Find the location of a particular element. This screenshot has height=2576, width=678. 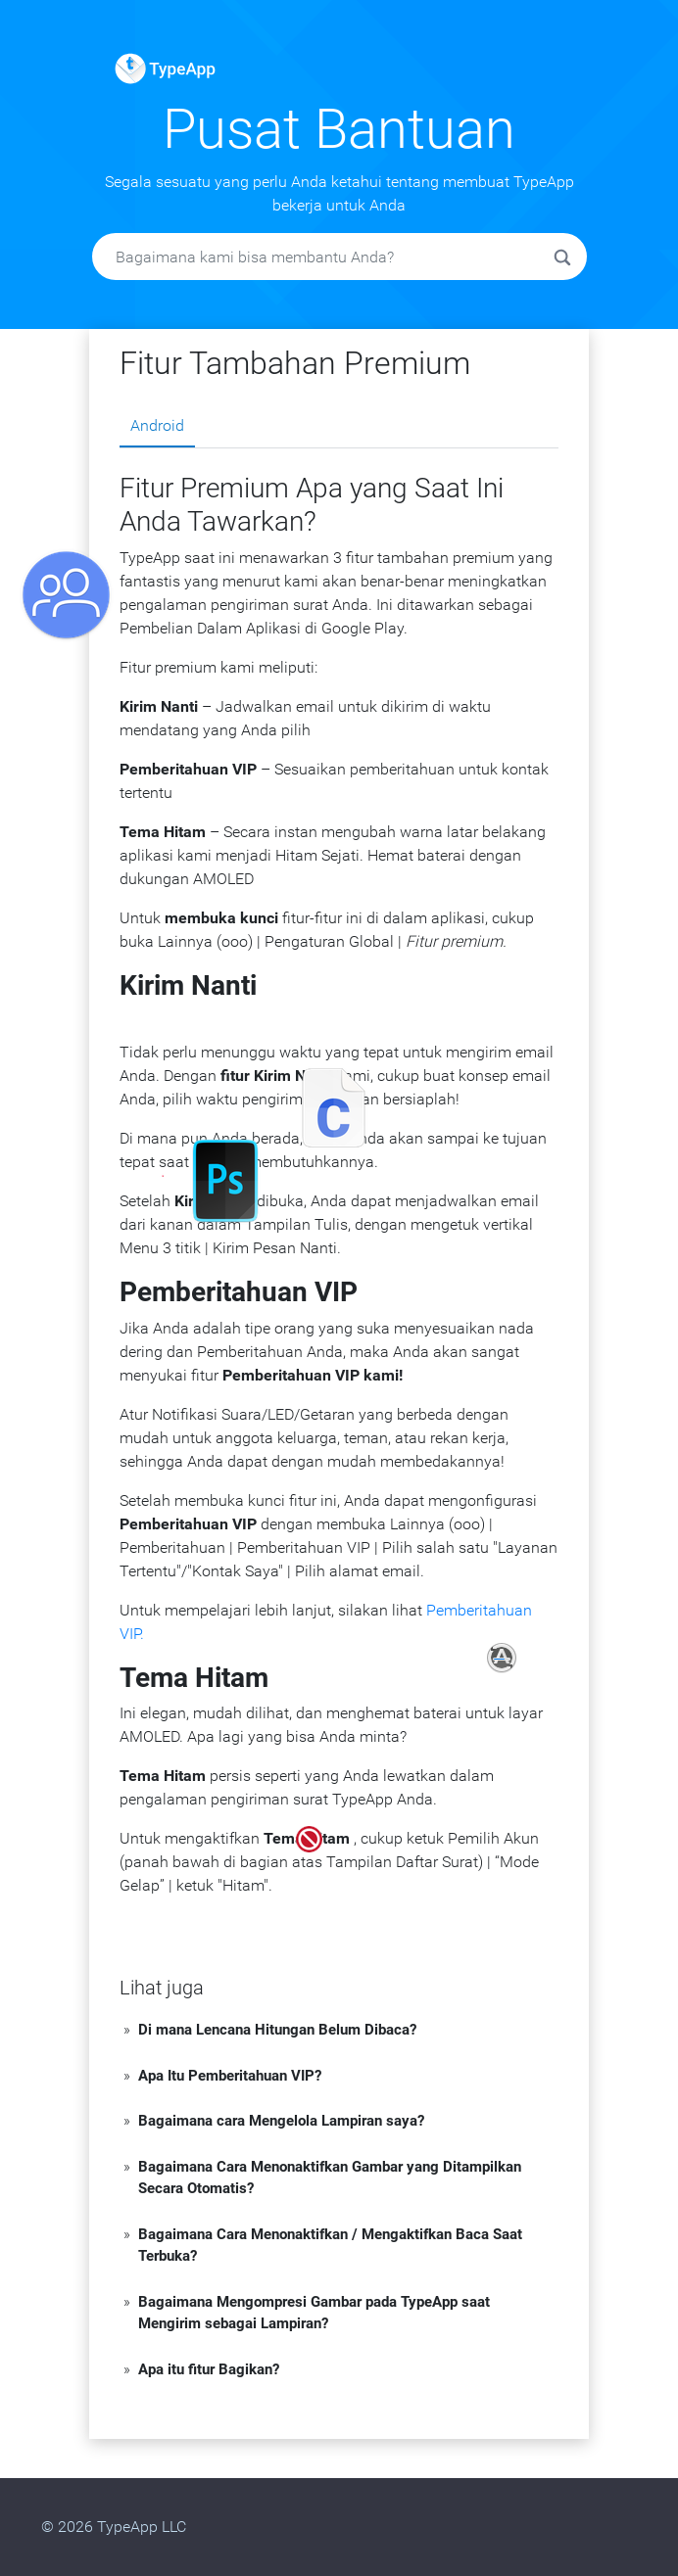

adobe photoshop file type indicator is located at coordinates (225, 1181).